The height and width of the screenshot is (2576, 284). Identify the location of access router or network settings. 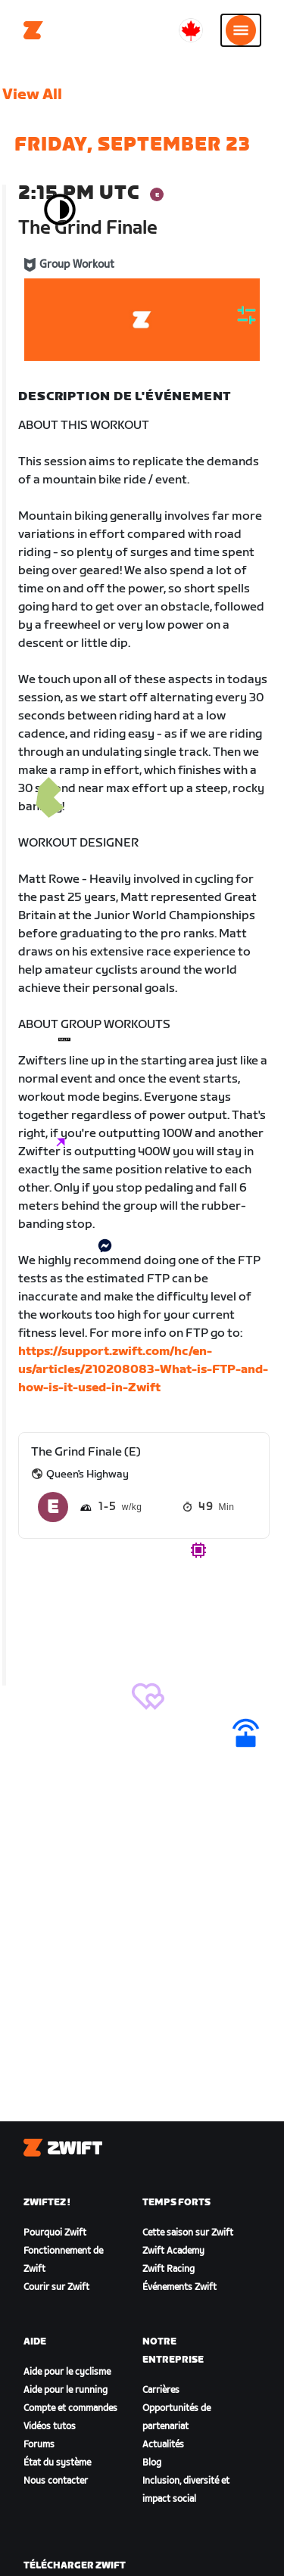
(245, 1732).